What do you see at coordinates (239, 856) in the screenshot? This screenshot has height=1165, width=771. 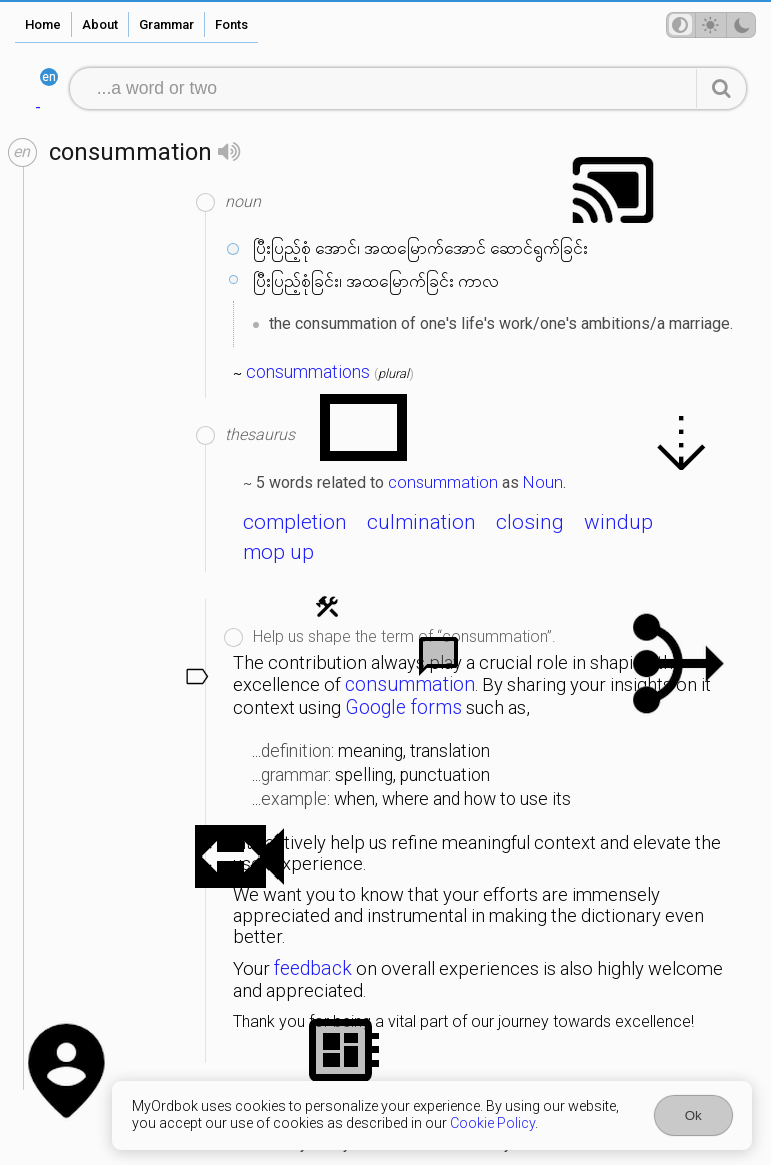 I see `switch between front and rear camera during video recording` at bounding box center [239, 856].